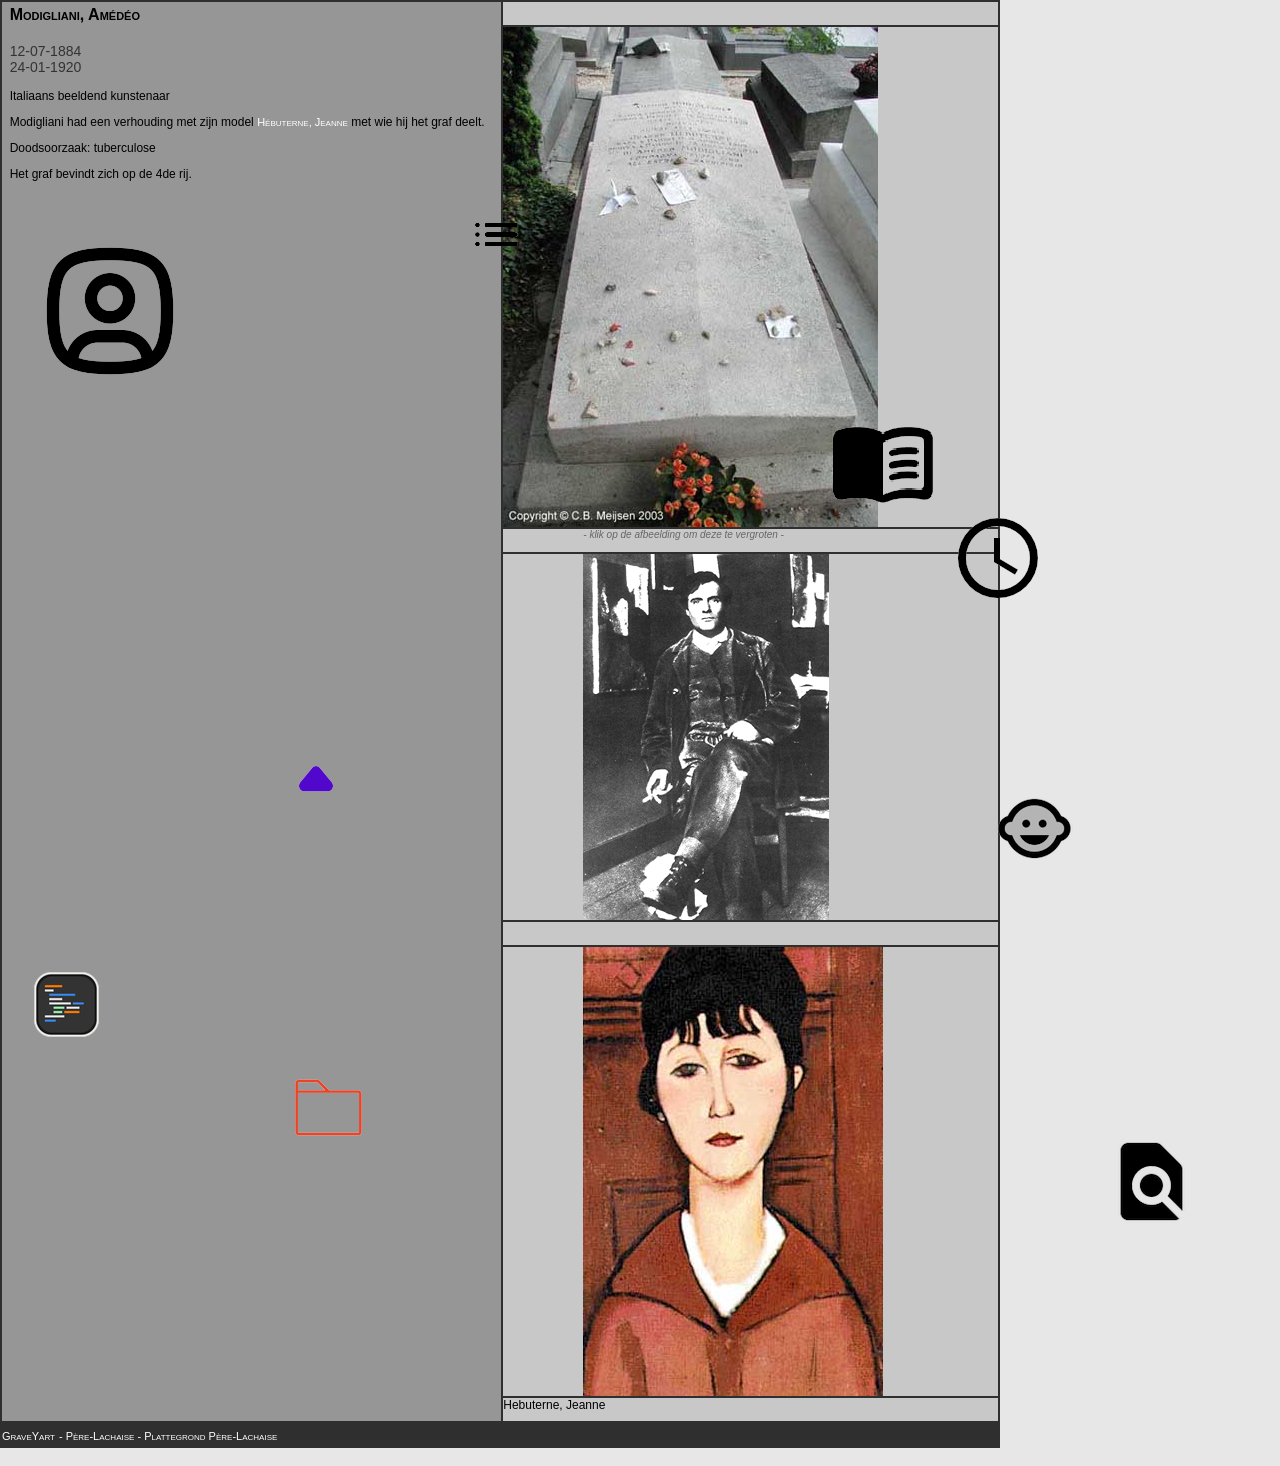 This screenshot has width=1280, height=1466. Describe the element at coordinates (110, 311) in the screenshot. I see `view user profile` at that location.